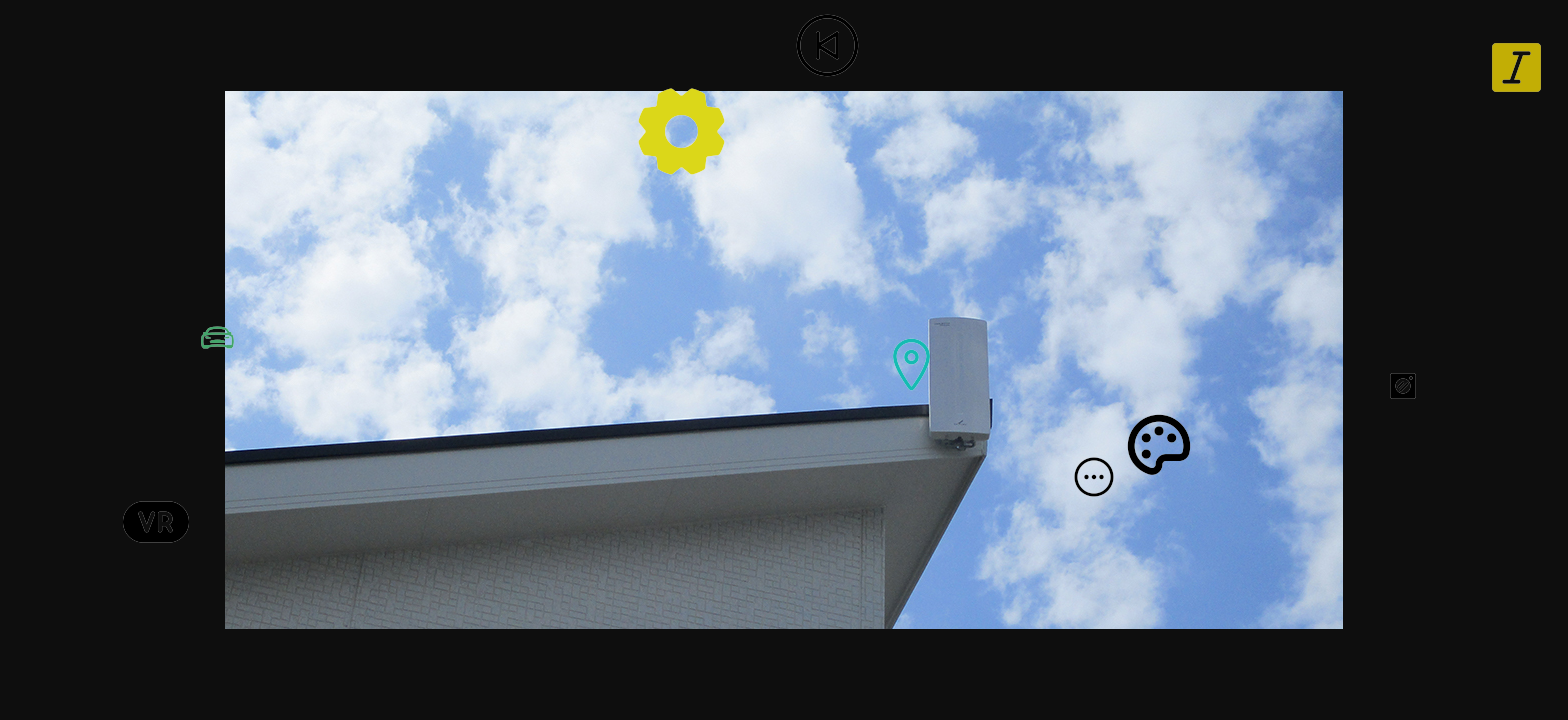 Image resolution: width=1568 pixels, height=720 pixels. Describe the element at coordinates (827, 45) in the screenshot. I see `skip to previous track` at that location.